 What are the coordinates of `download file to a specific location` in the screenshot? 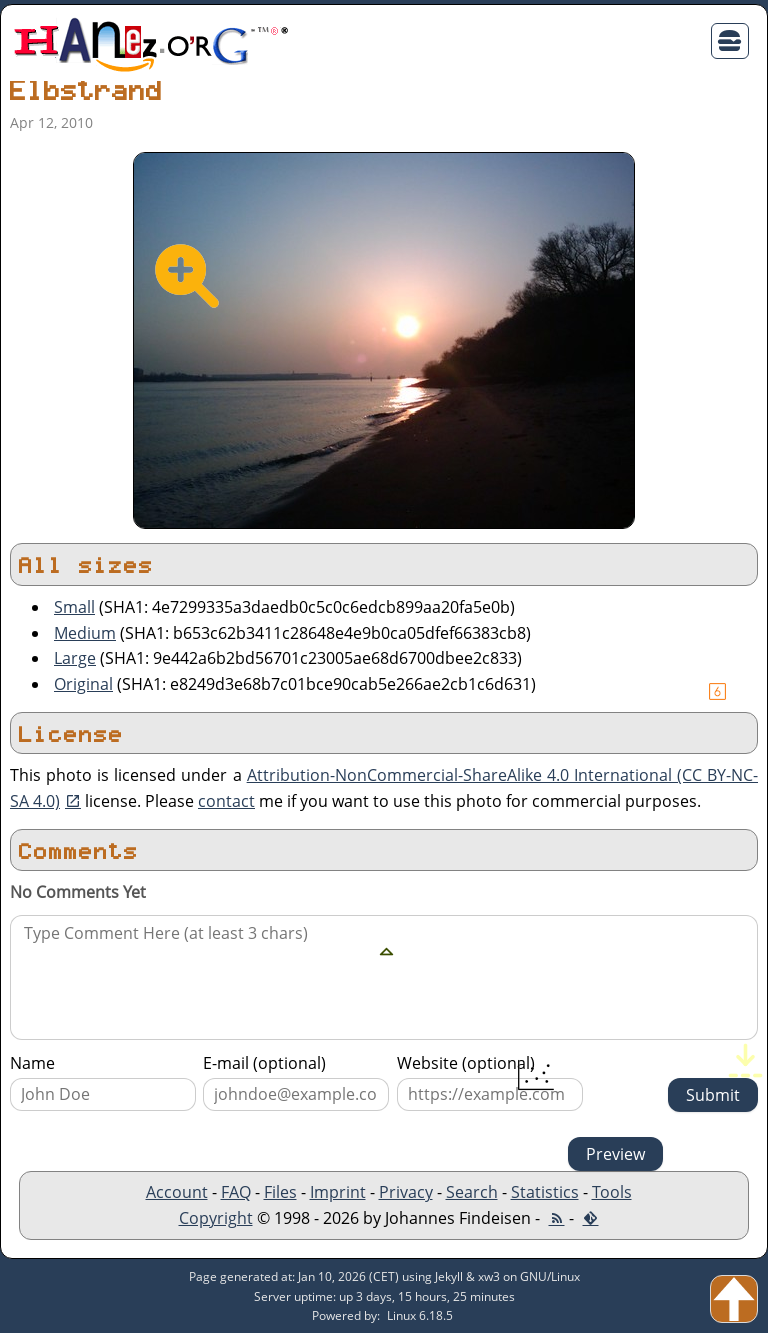 It's located at (745, 1060).